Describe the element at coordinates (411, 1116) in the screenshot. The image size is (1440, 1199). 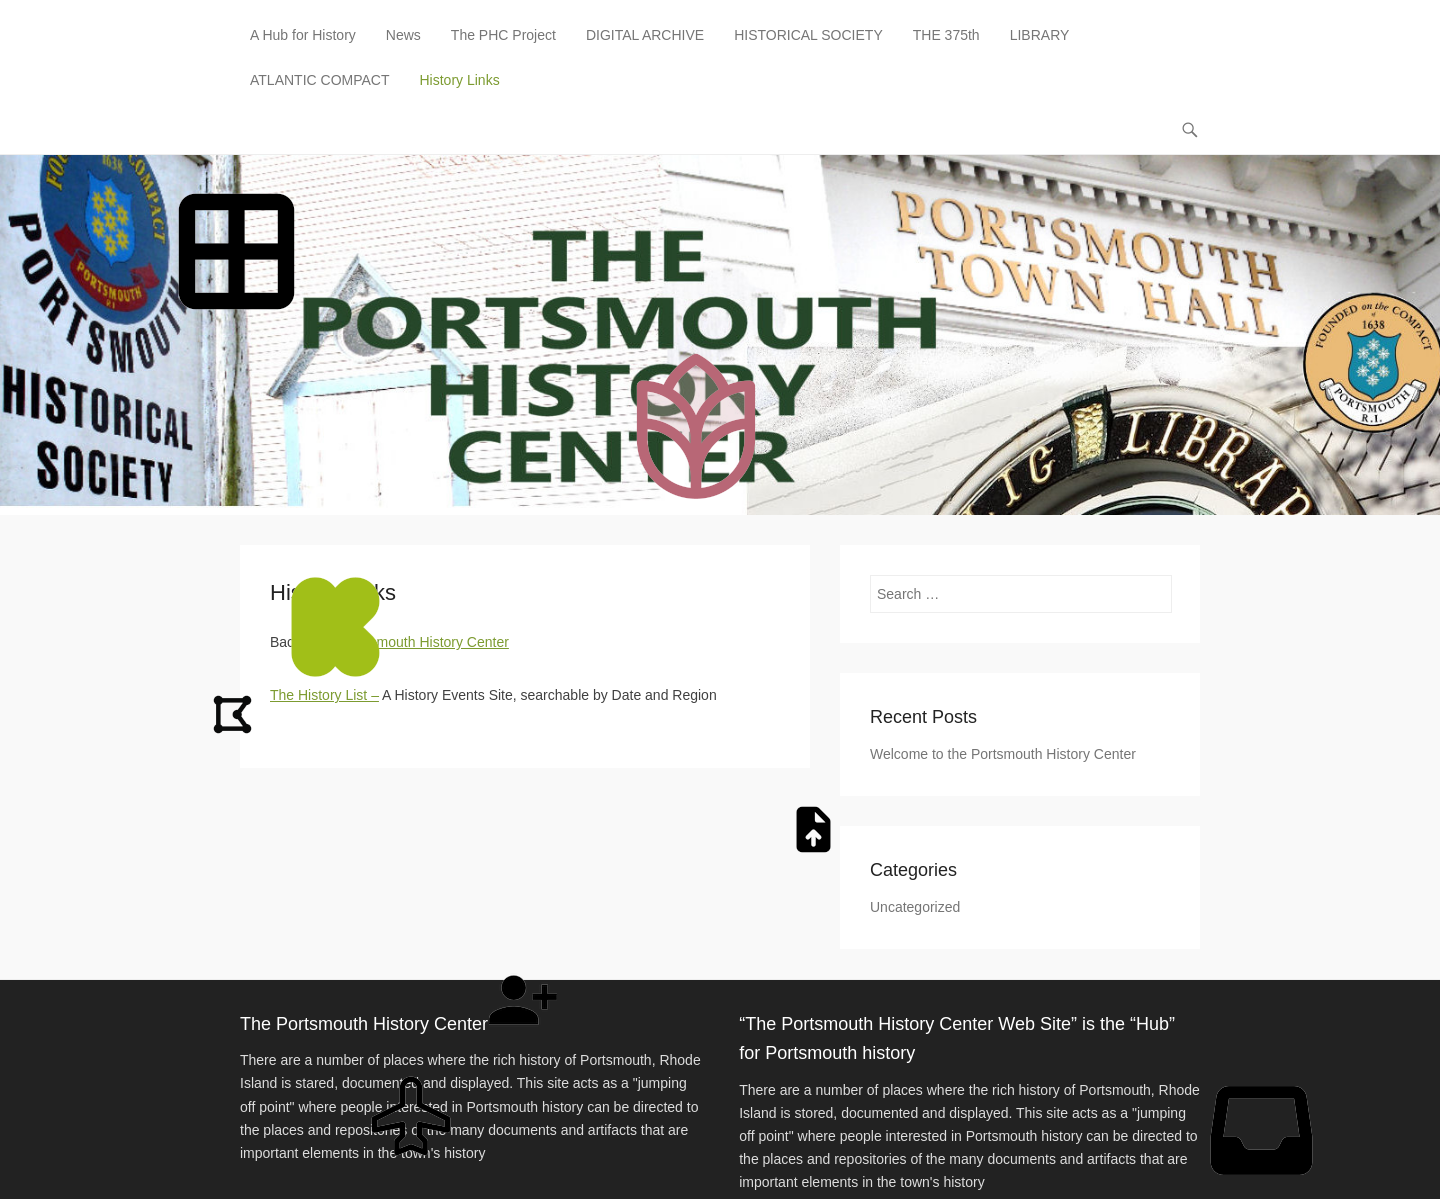
I see `enable airplane mode` at that location.